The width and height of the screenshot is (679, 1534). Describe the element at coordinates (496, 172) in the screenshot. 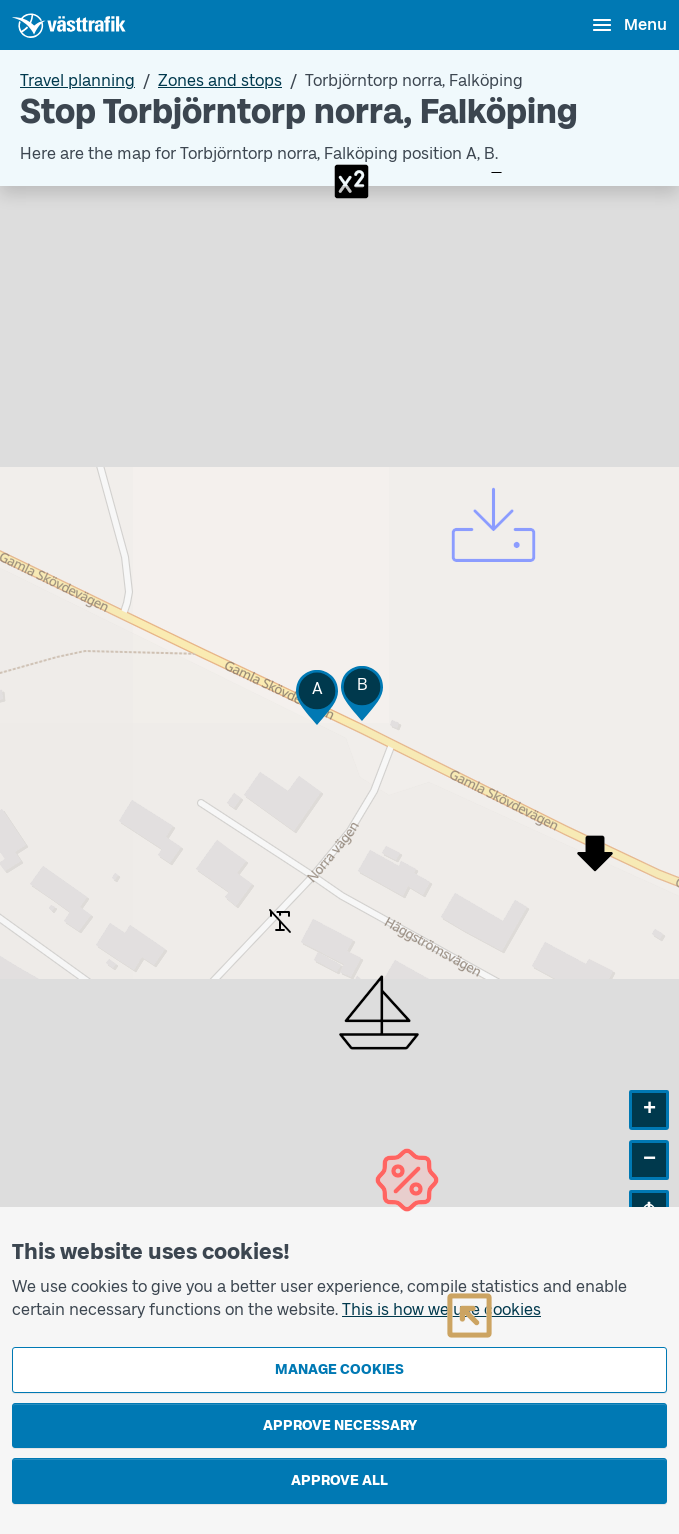

I see `remove an item from a list` at that location.